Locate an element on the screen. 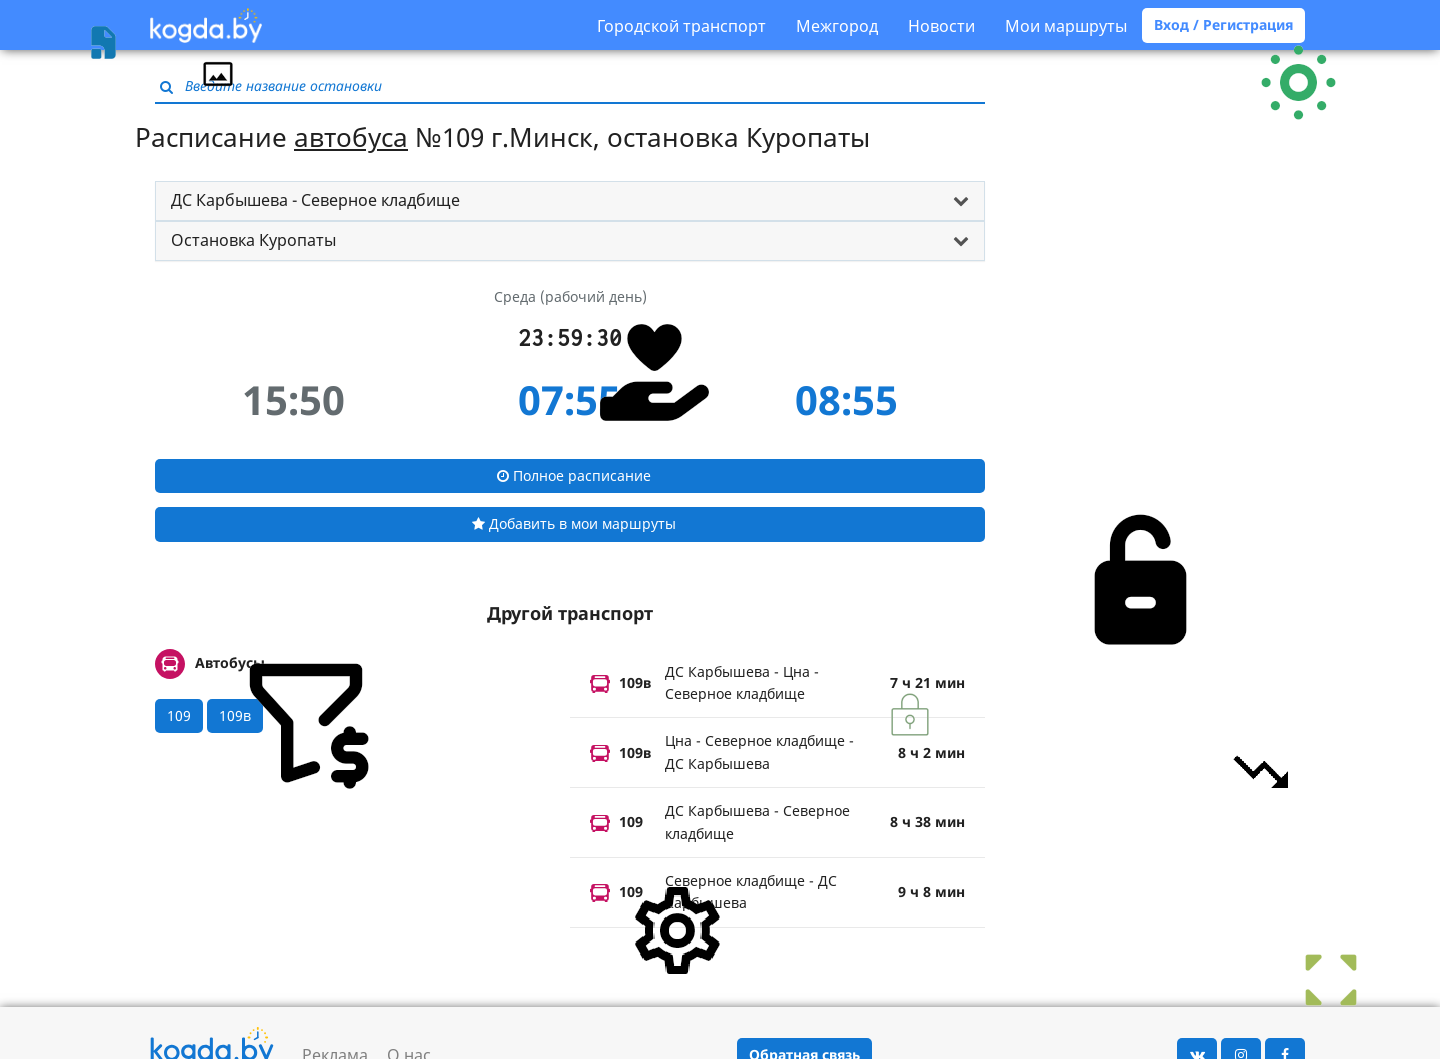 This screenshot has height=1059, width=1440. access security or privacy settings is located at coordinates (910, 717).